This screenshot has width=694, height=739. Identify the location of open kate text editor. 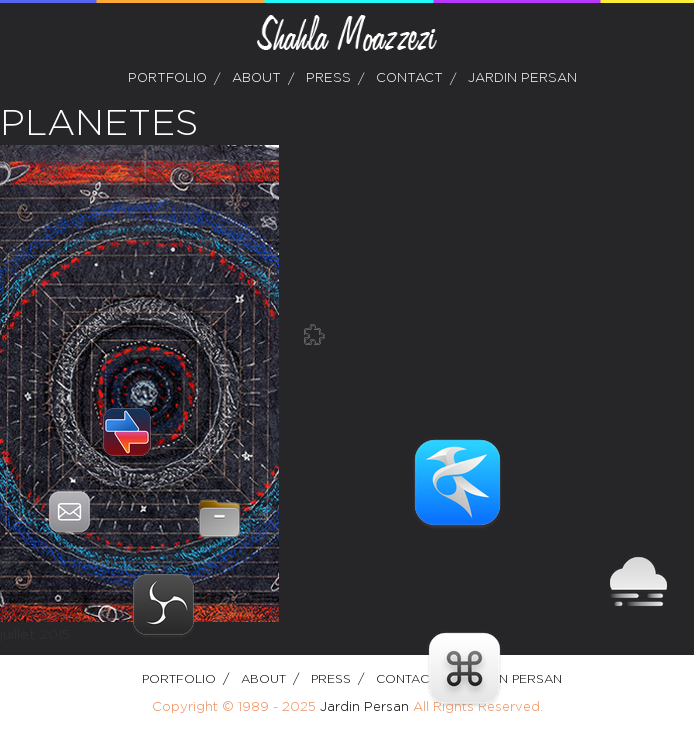
(457, 482).